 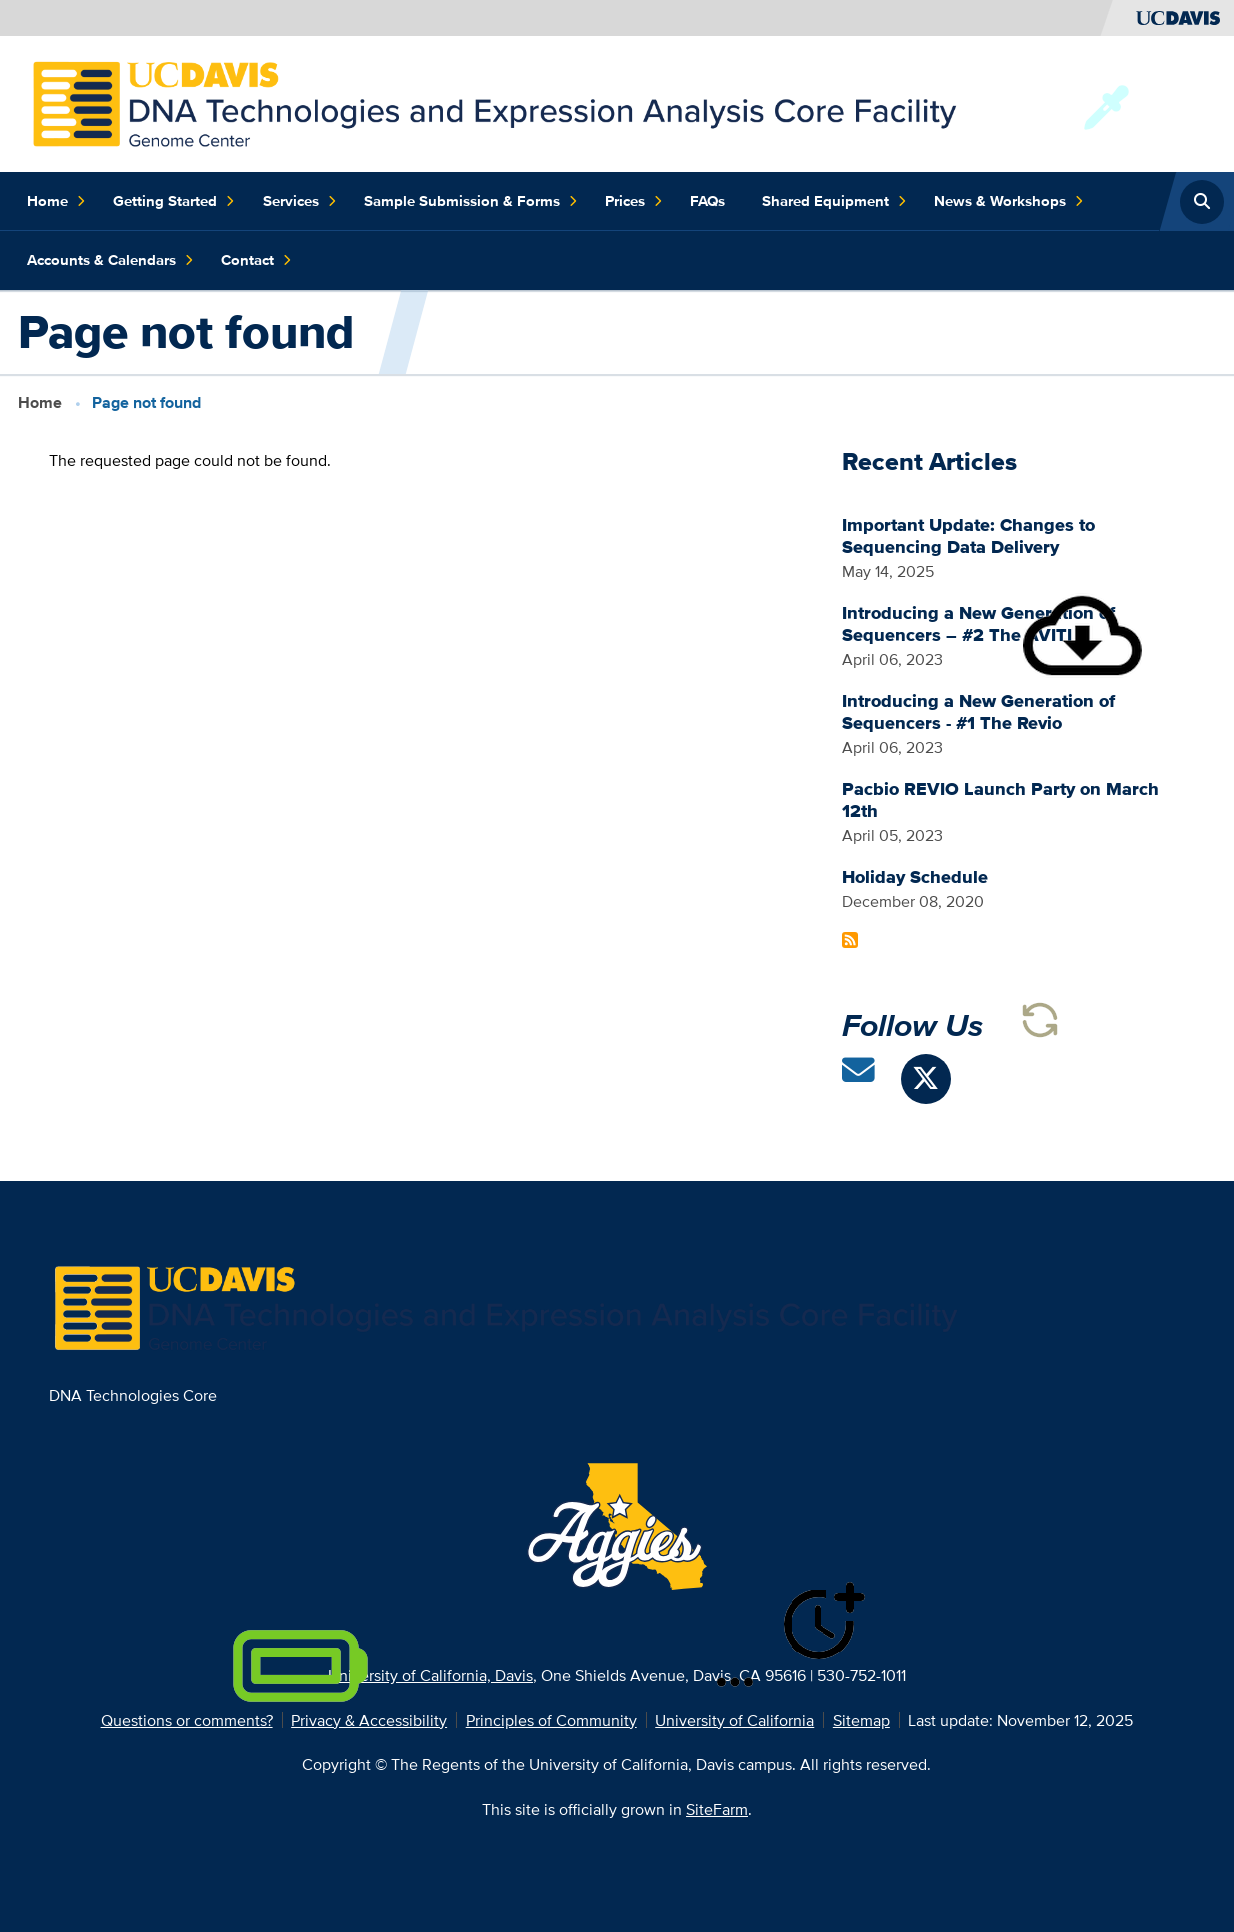 What do you see at coordinates (1106, 107) in the screenshot?
I see `pick a color from the screen` at bounding box center [1106, 107].